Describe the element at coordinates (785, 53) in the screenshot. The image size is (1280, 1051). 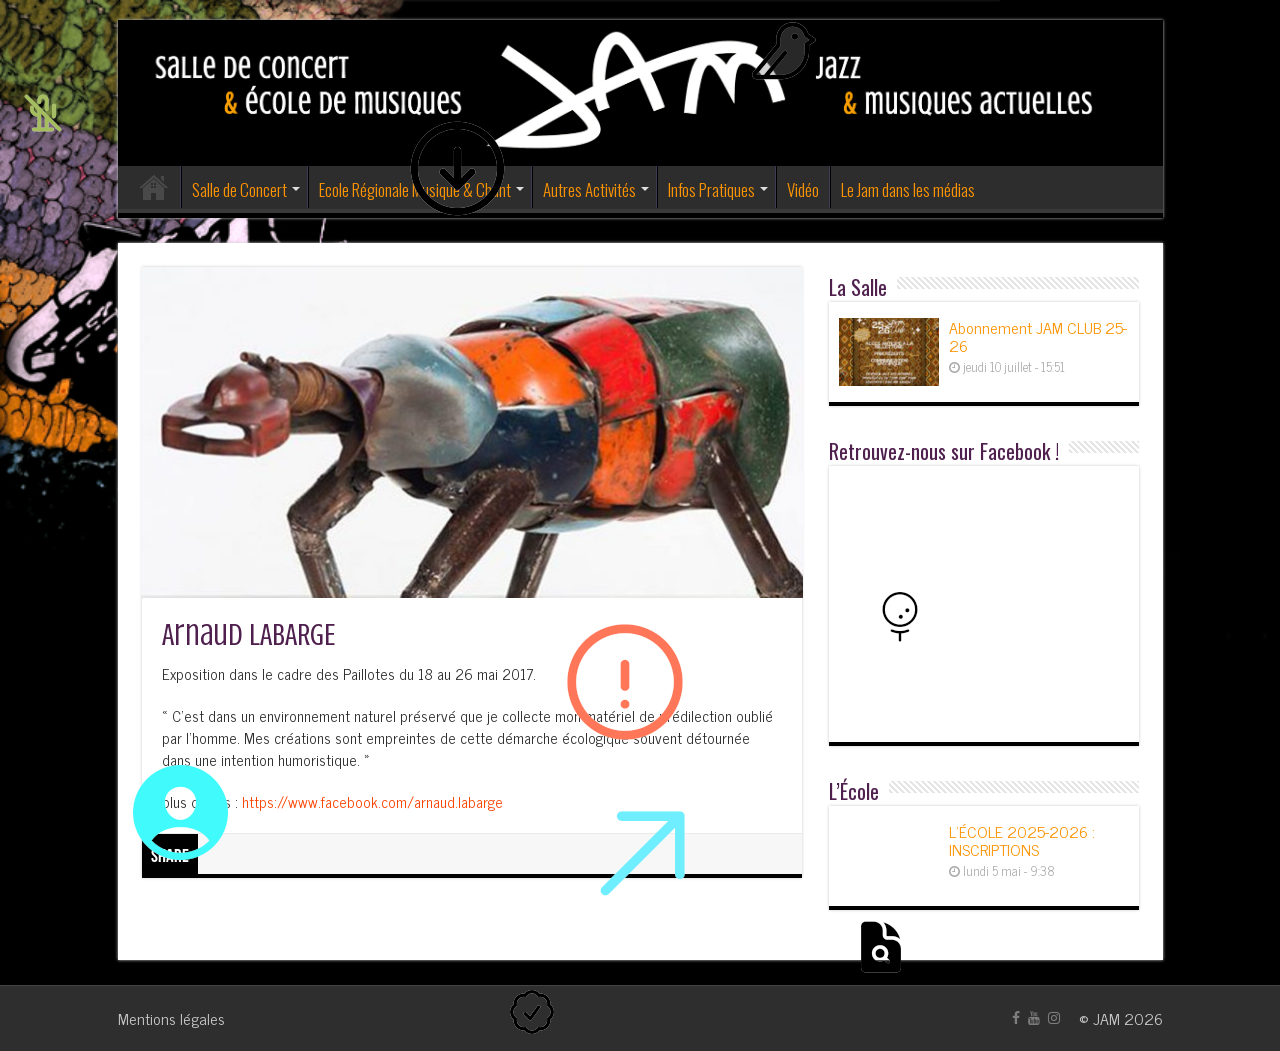
I see `access twitter or social media sharing` at that location.